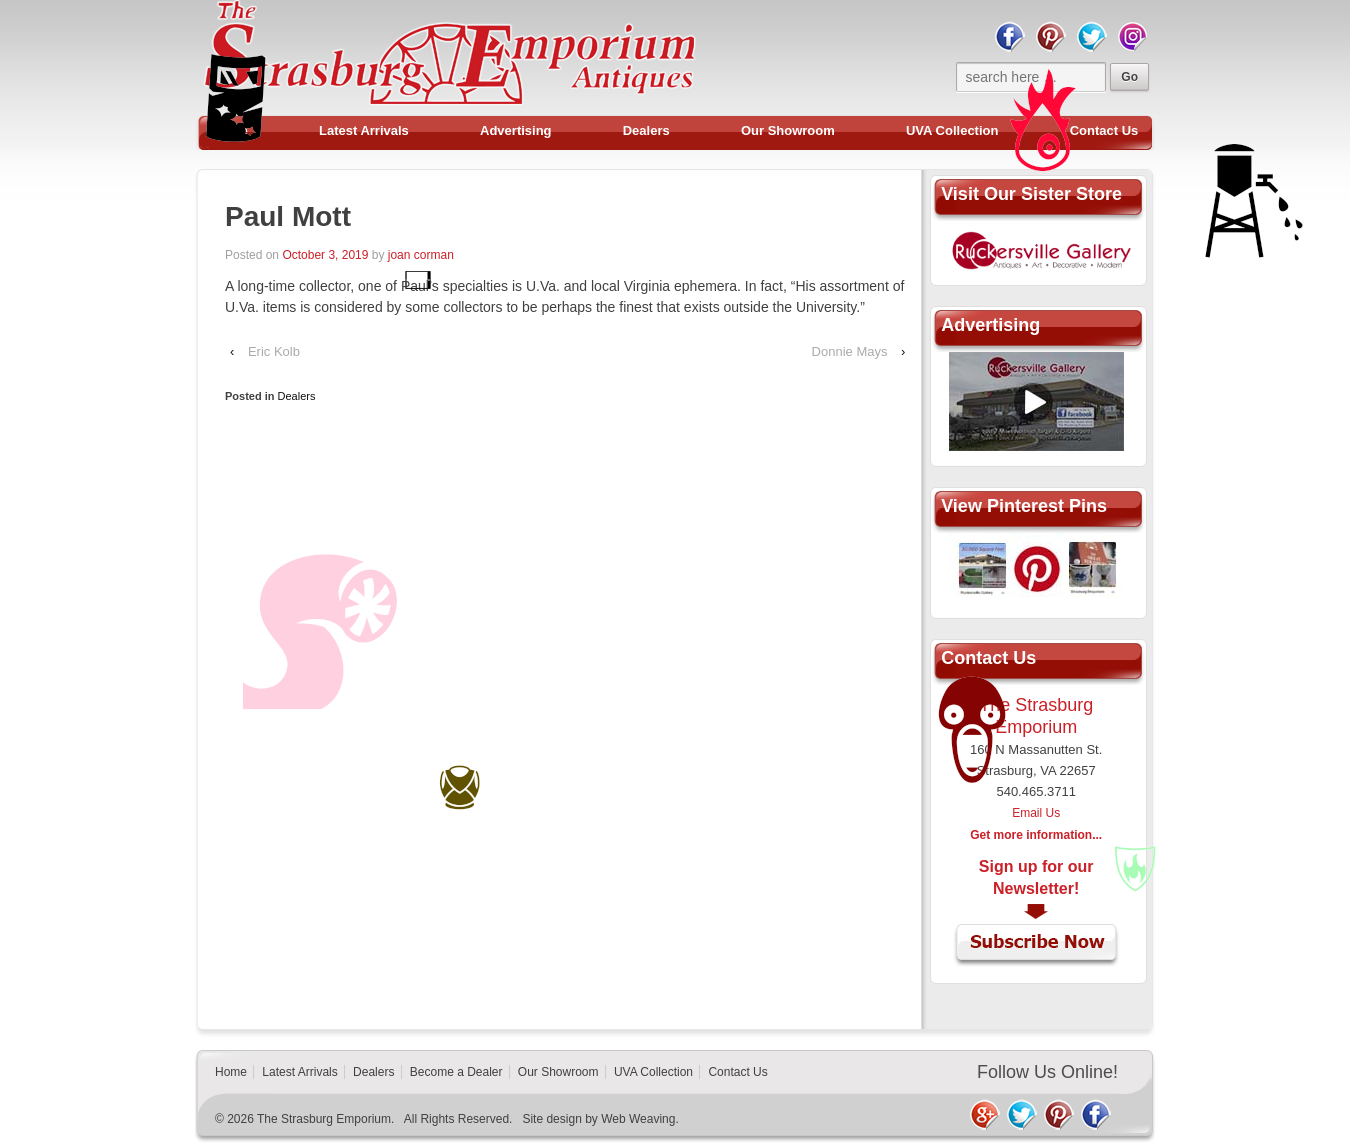  I want to click on parasitic worm enemy or creature in a game, so click(320, 632).